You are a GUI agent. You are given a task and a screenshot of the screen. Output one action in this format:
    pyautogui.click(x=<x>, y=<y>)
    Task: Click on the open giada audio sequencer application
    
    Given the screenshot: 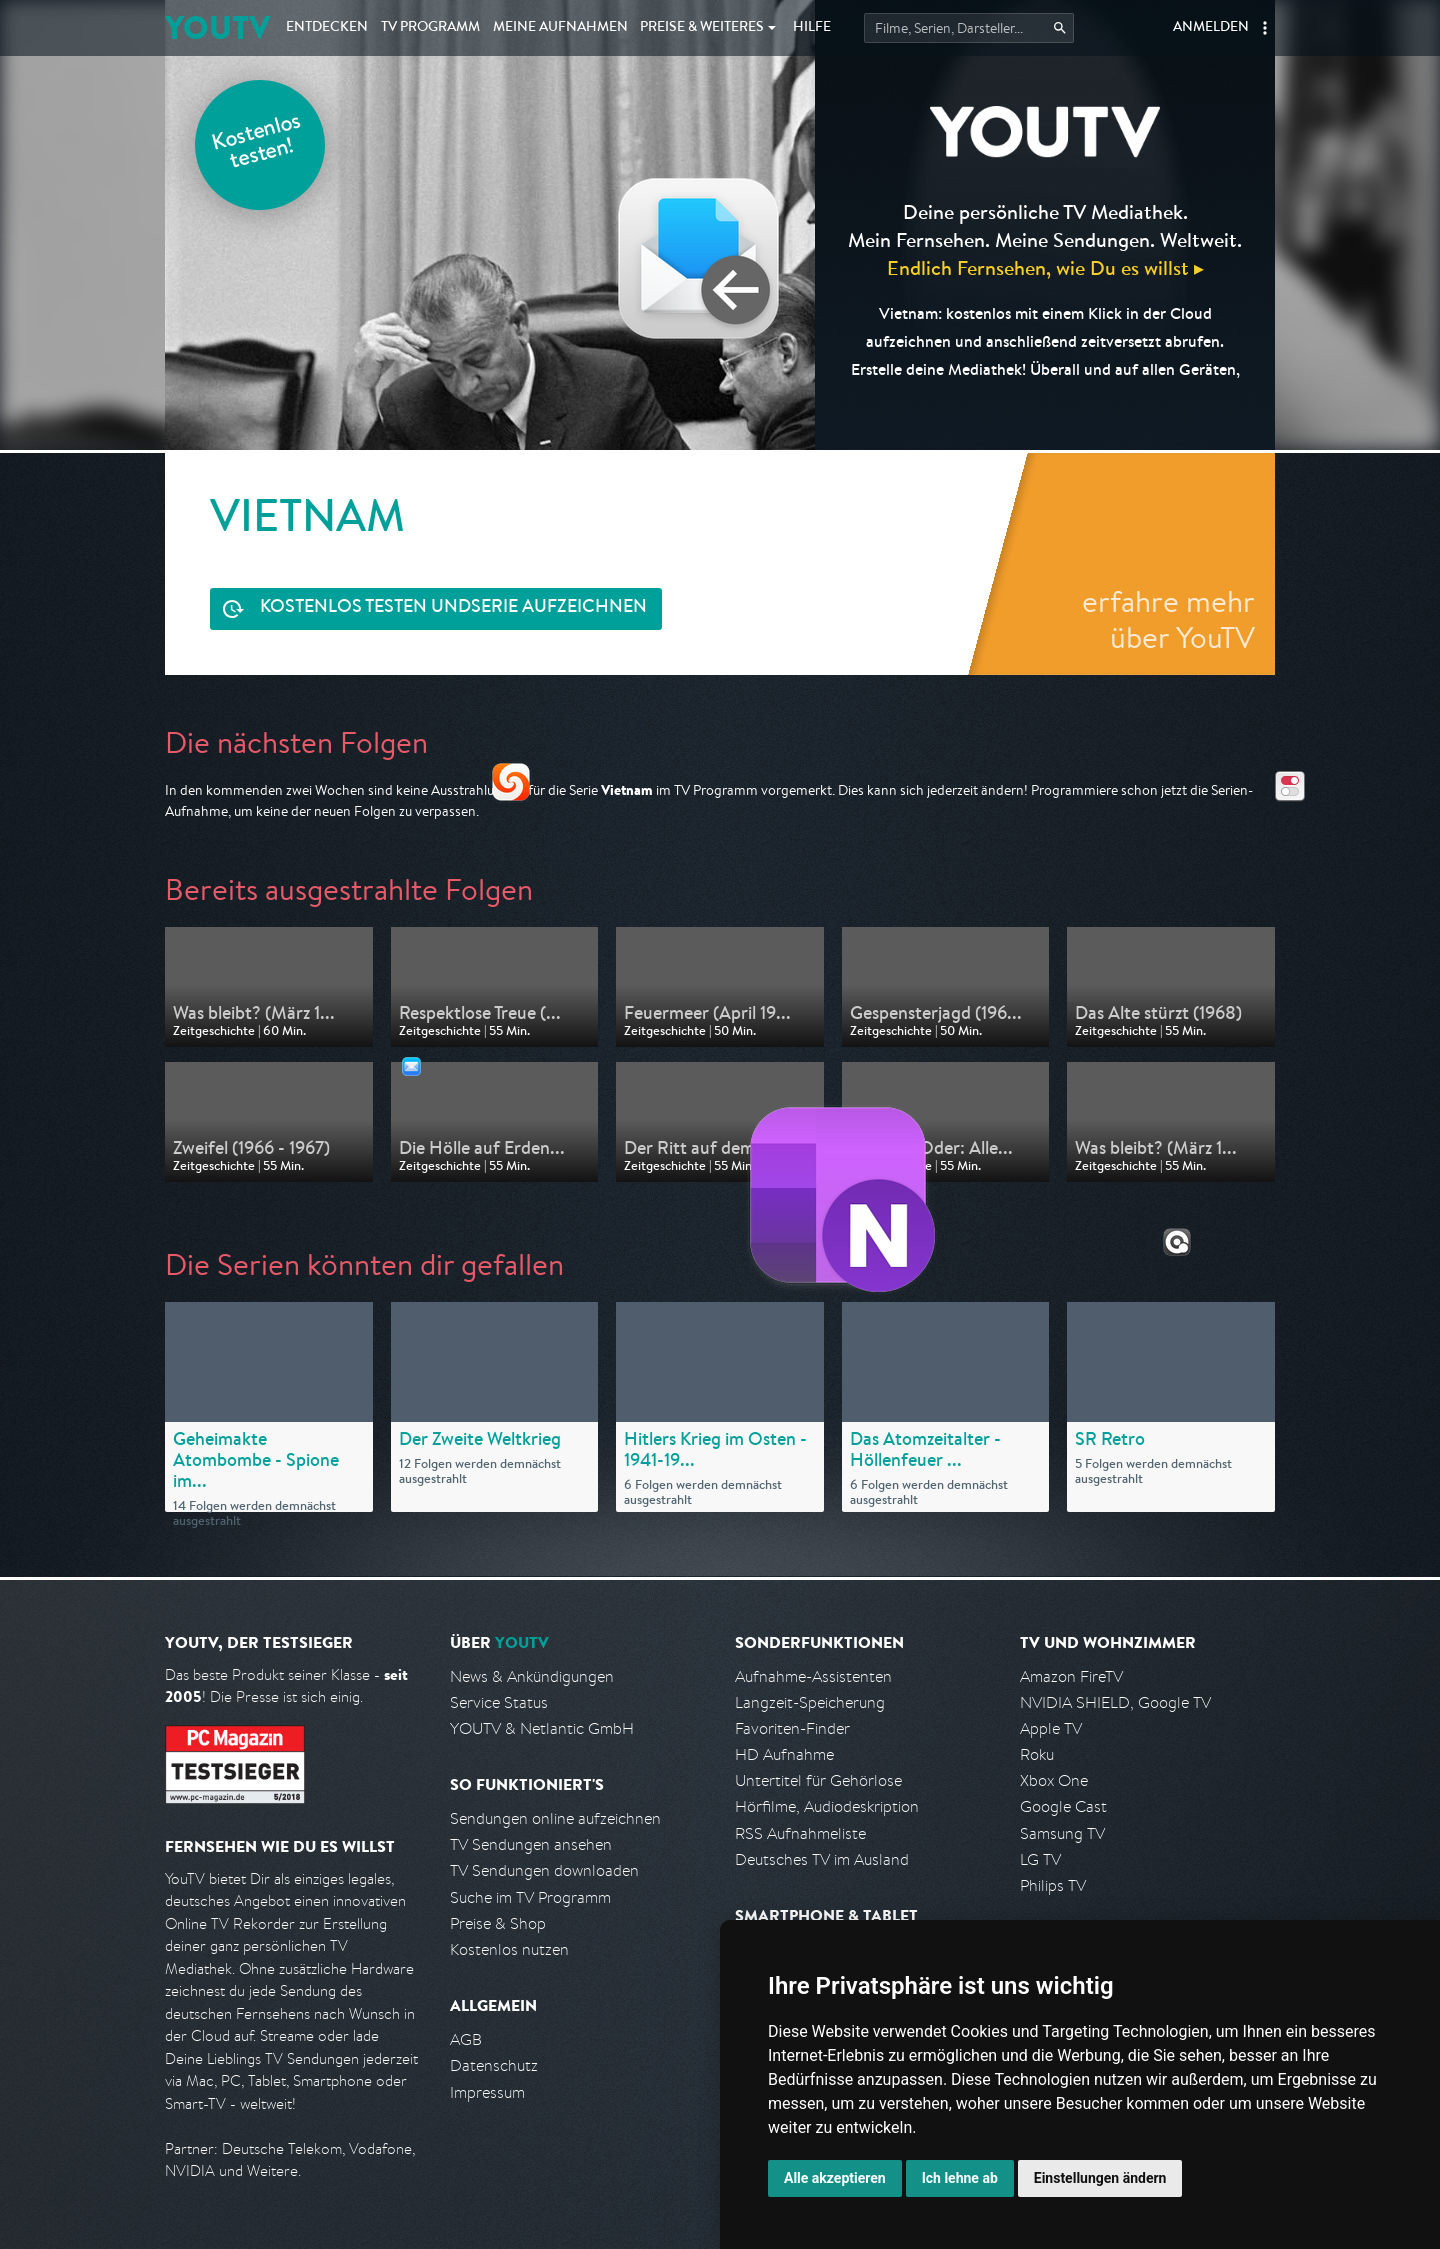 What is the action you would take?
    pyautogui.click(x=1177, y=1242)
    